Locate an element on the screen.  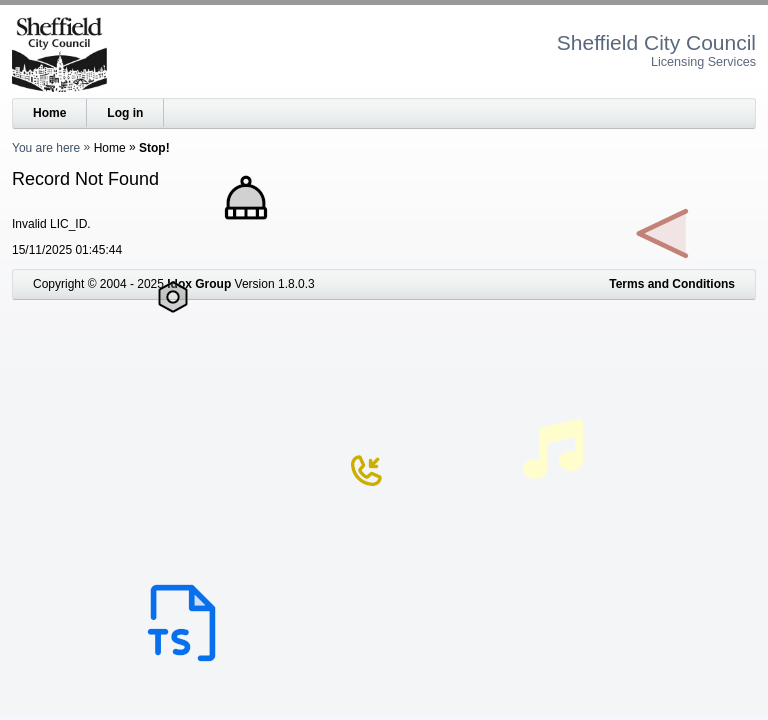
access music library or audio files is located at coordinates (555, 451).